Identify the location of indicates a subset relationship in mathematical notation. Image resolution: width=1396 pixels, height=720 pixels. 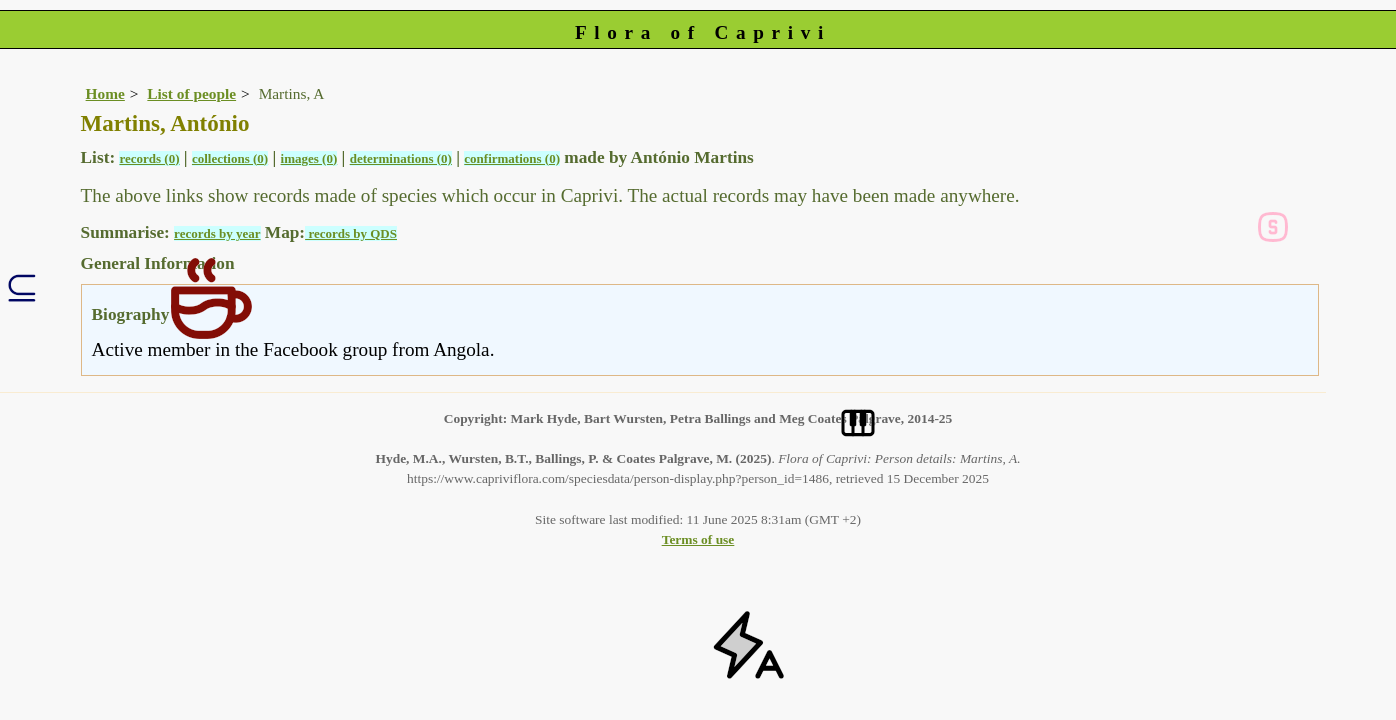
(22, 287).